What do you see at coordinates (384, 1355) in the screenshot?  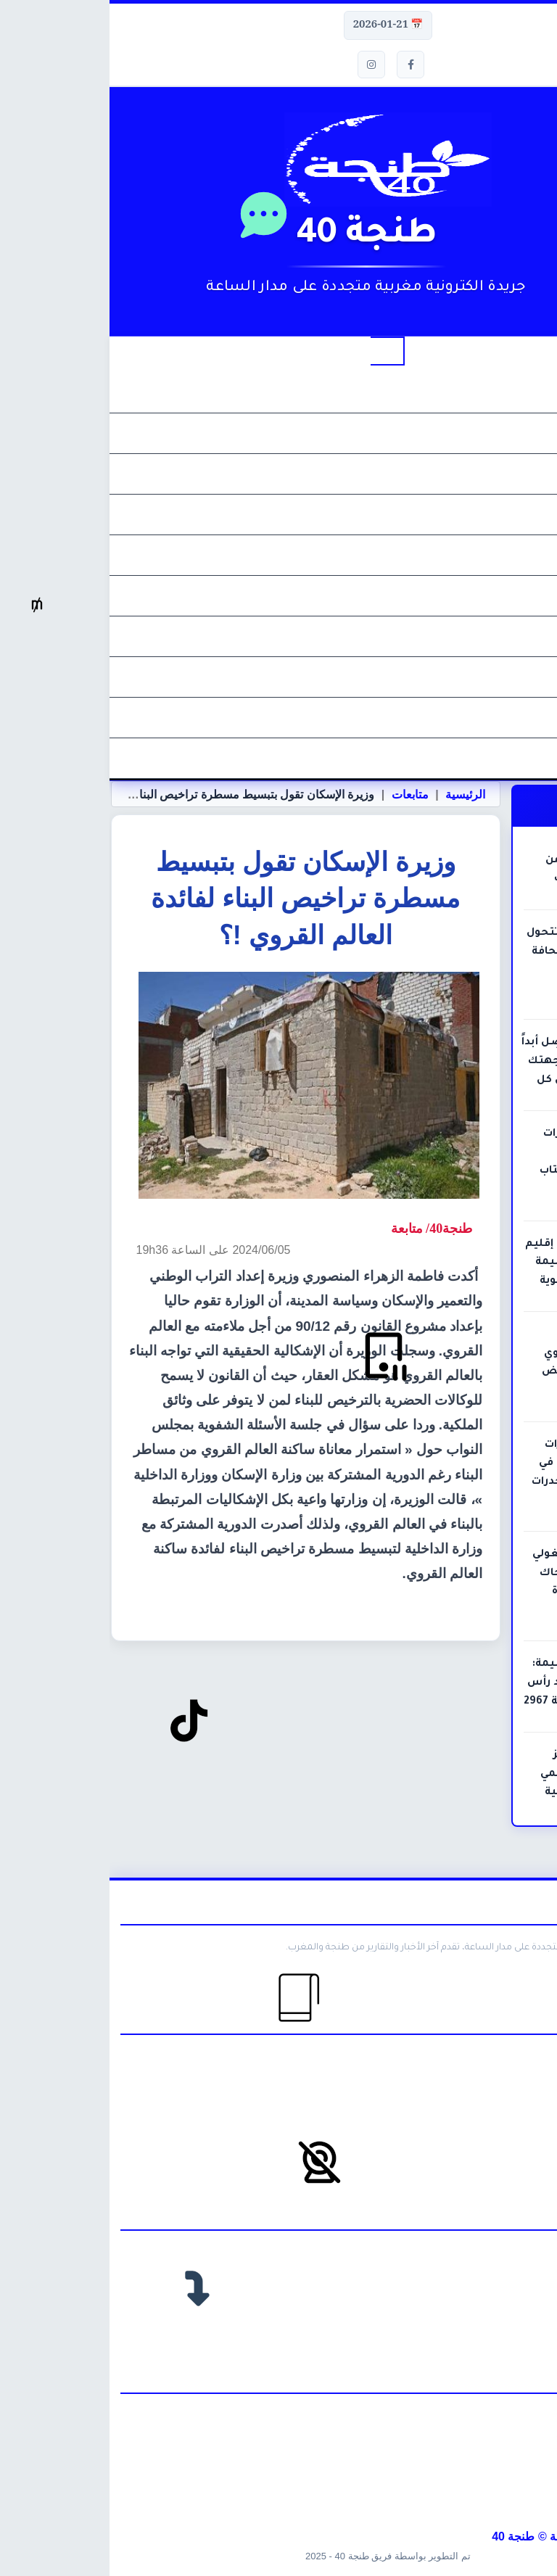 I see `pause media playback on tablet device` at bounding box center [384, 1355].